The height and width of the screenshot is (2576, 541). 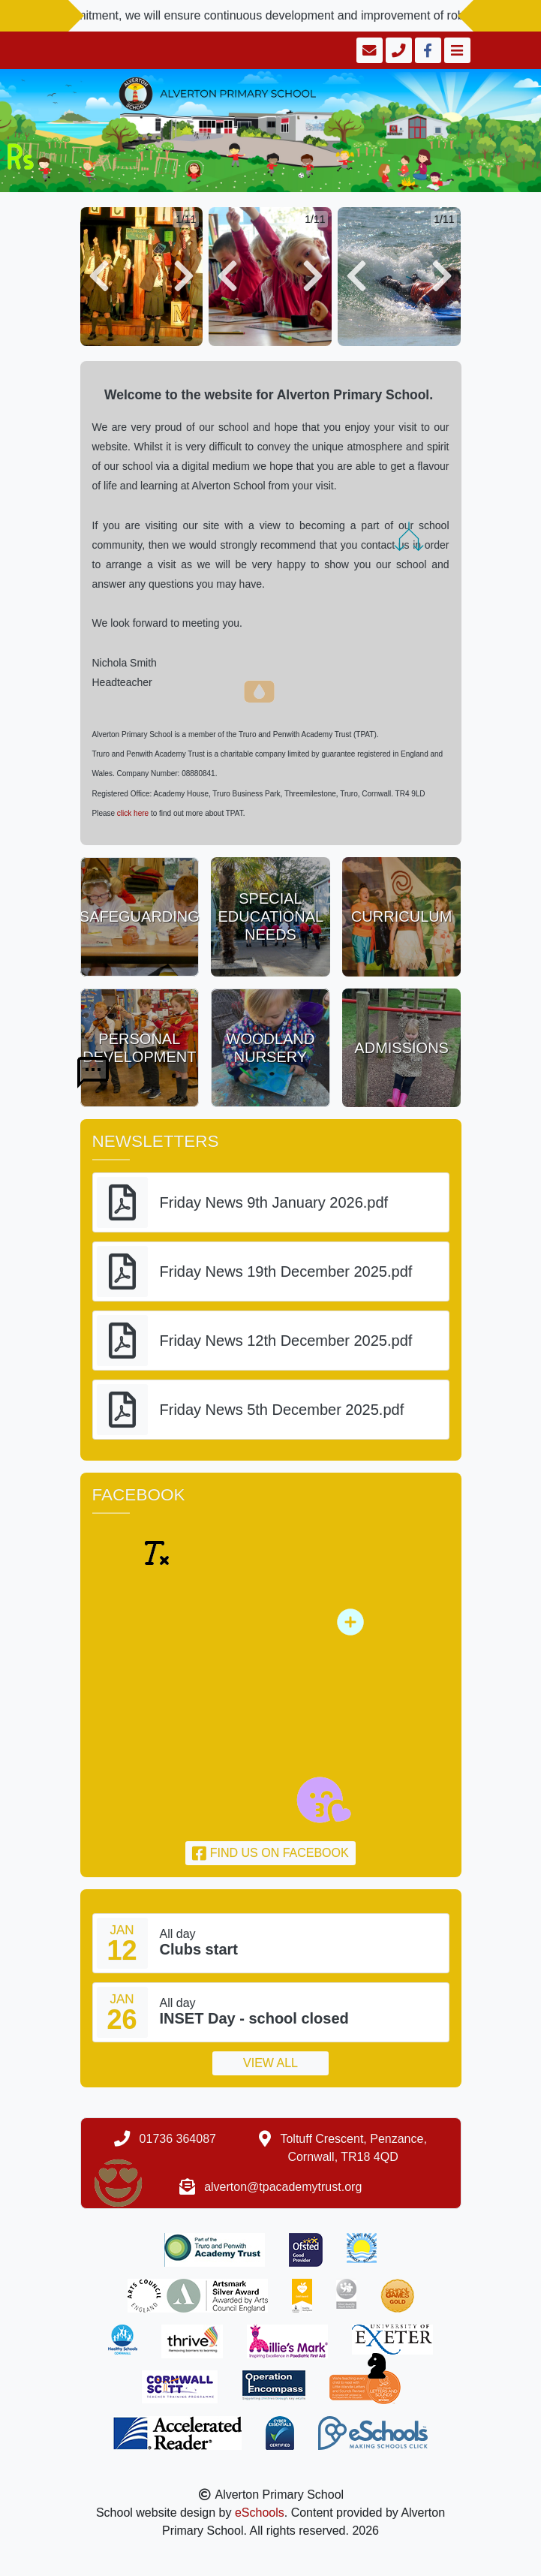 What do you see at coordinates (409, 537) in the screenshot?
I see `split content into multiple paths` at bounding box center [409, 537].